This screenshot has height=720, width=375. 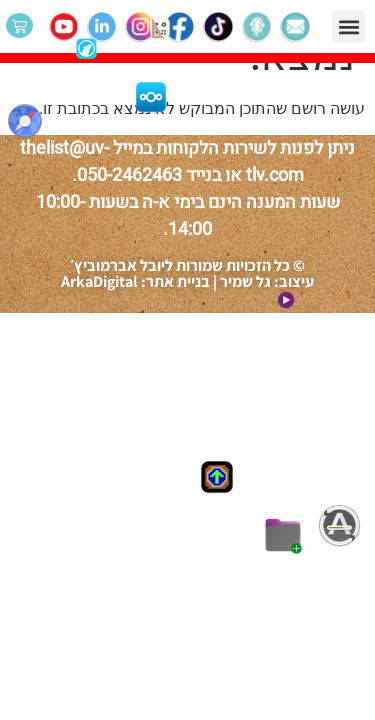 I want to click on open the web browser, so click(x=25, y=121).